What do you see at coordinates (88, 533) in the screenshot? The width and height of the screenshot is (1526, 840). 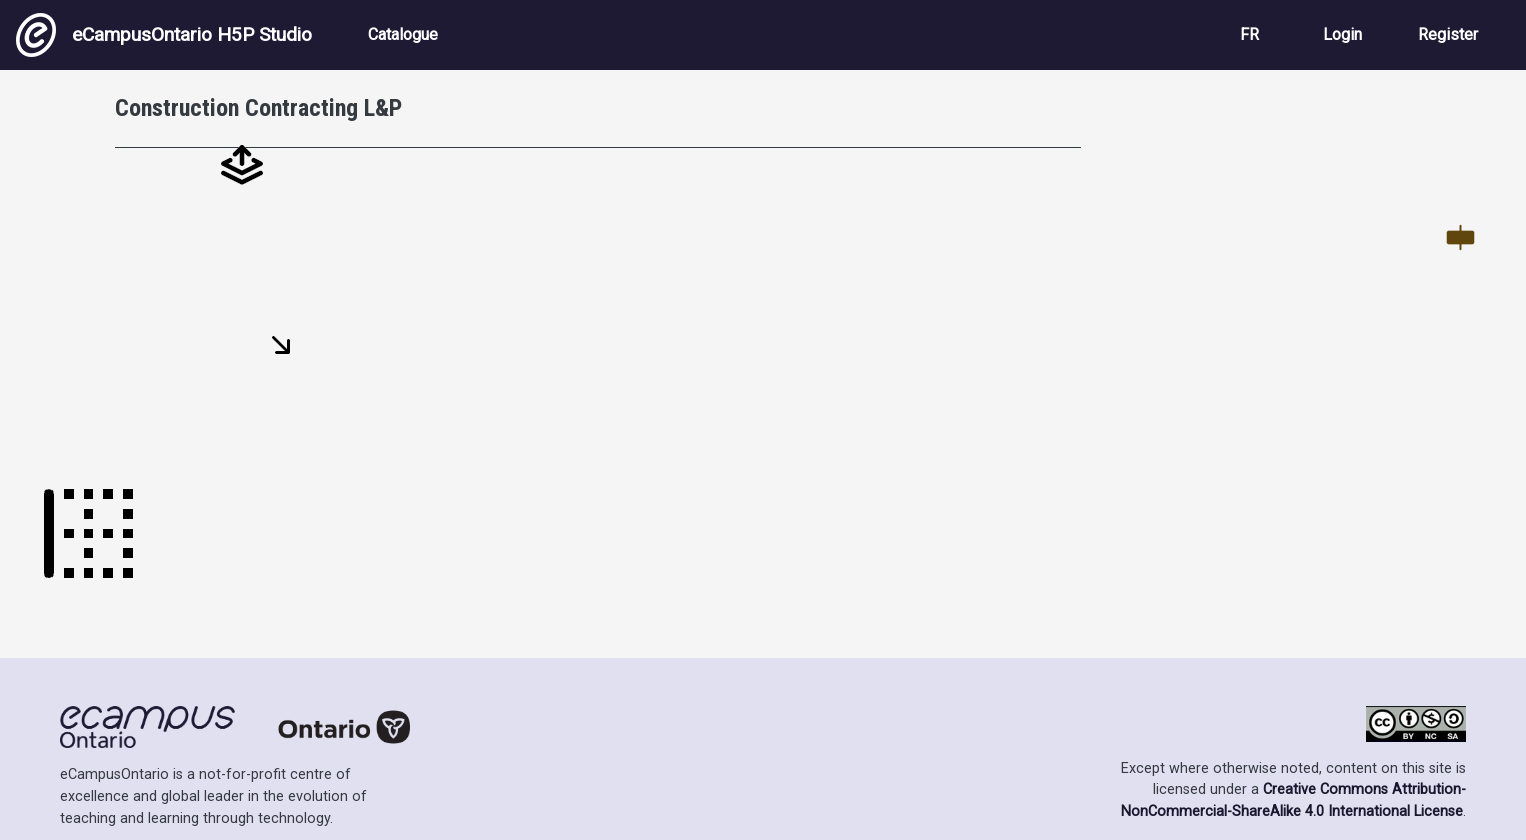 I see `apply border to left edge of cell or element` at bounding box center [88, 533].